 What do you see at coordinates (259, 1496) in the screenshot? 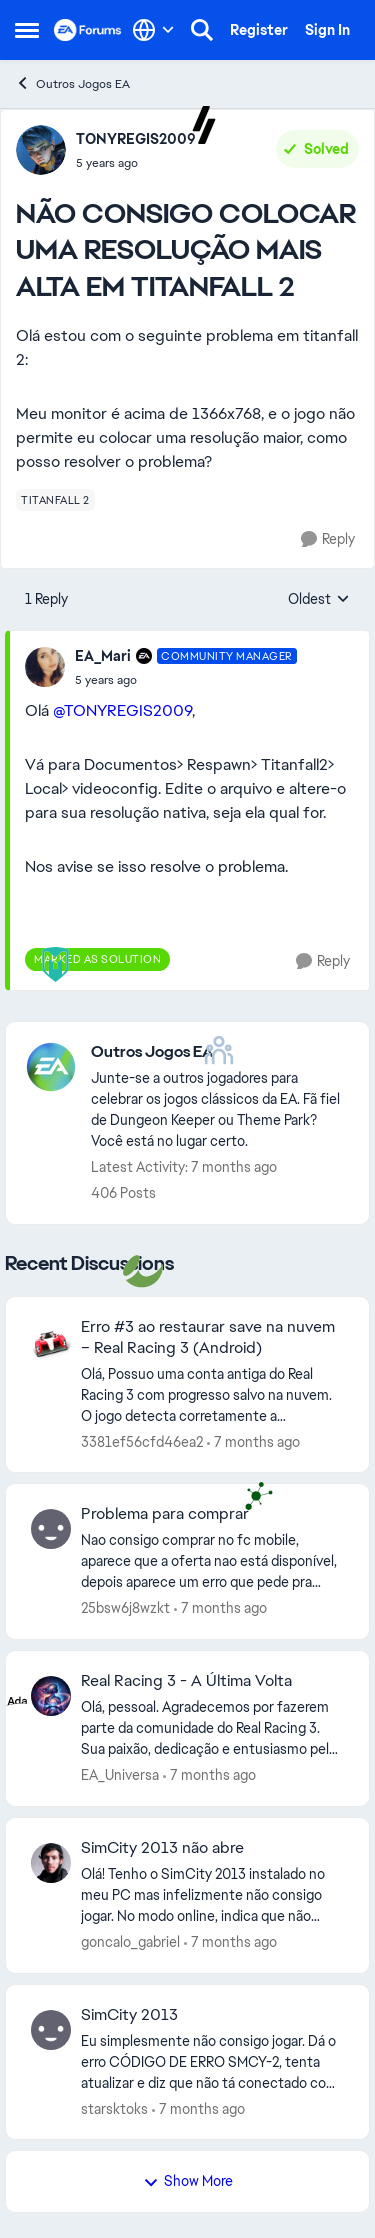
I see `open icinga monitoring dashboard` at bounding box center [259, 1496].